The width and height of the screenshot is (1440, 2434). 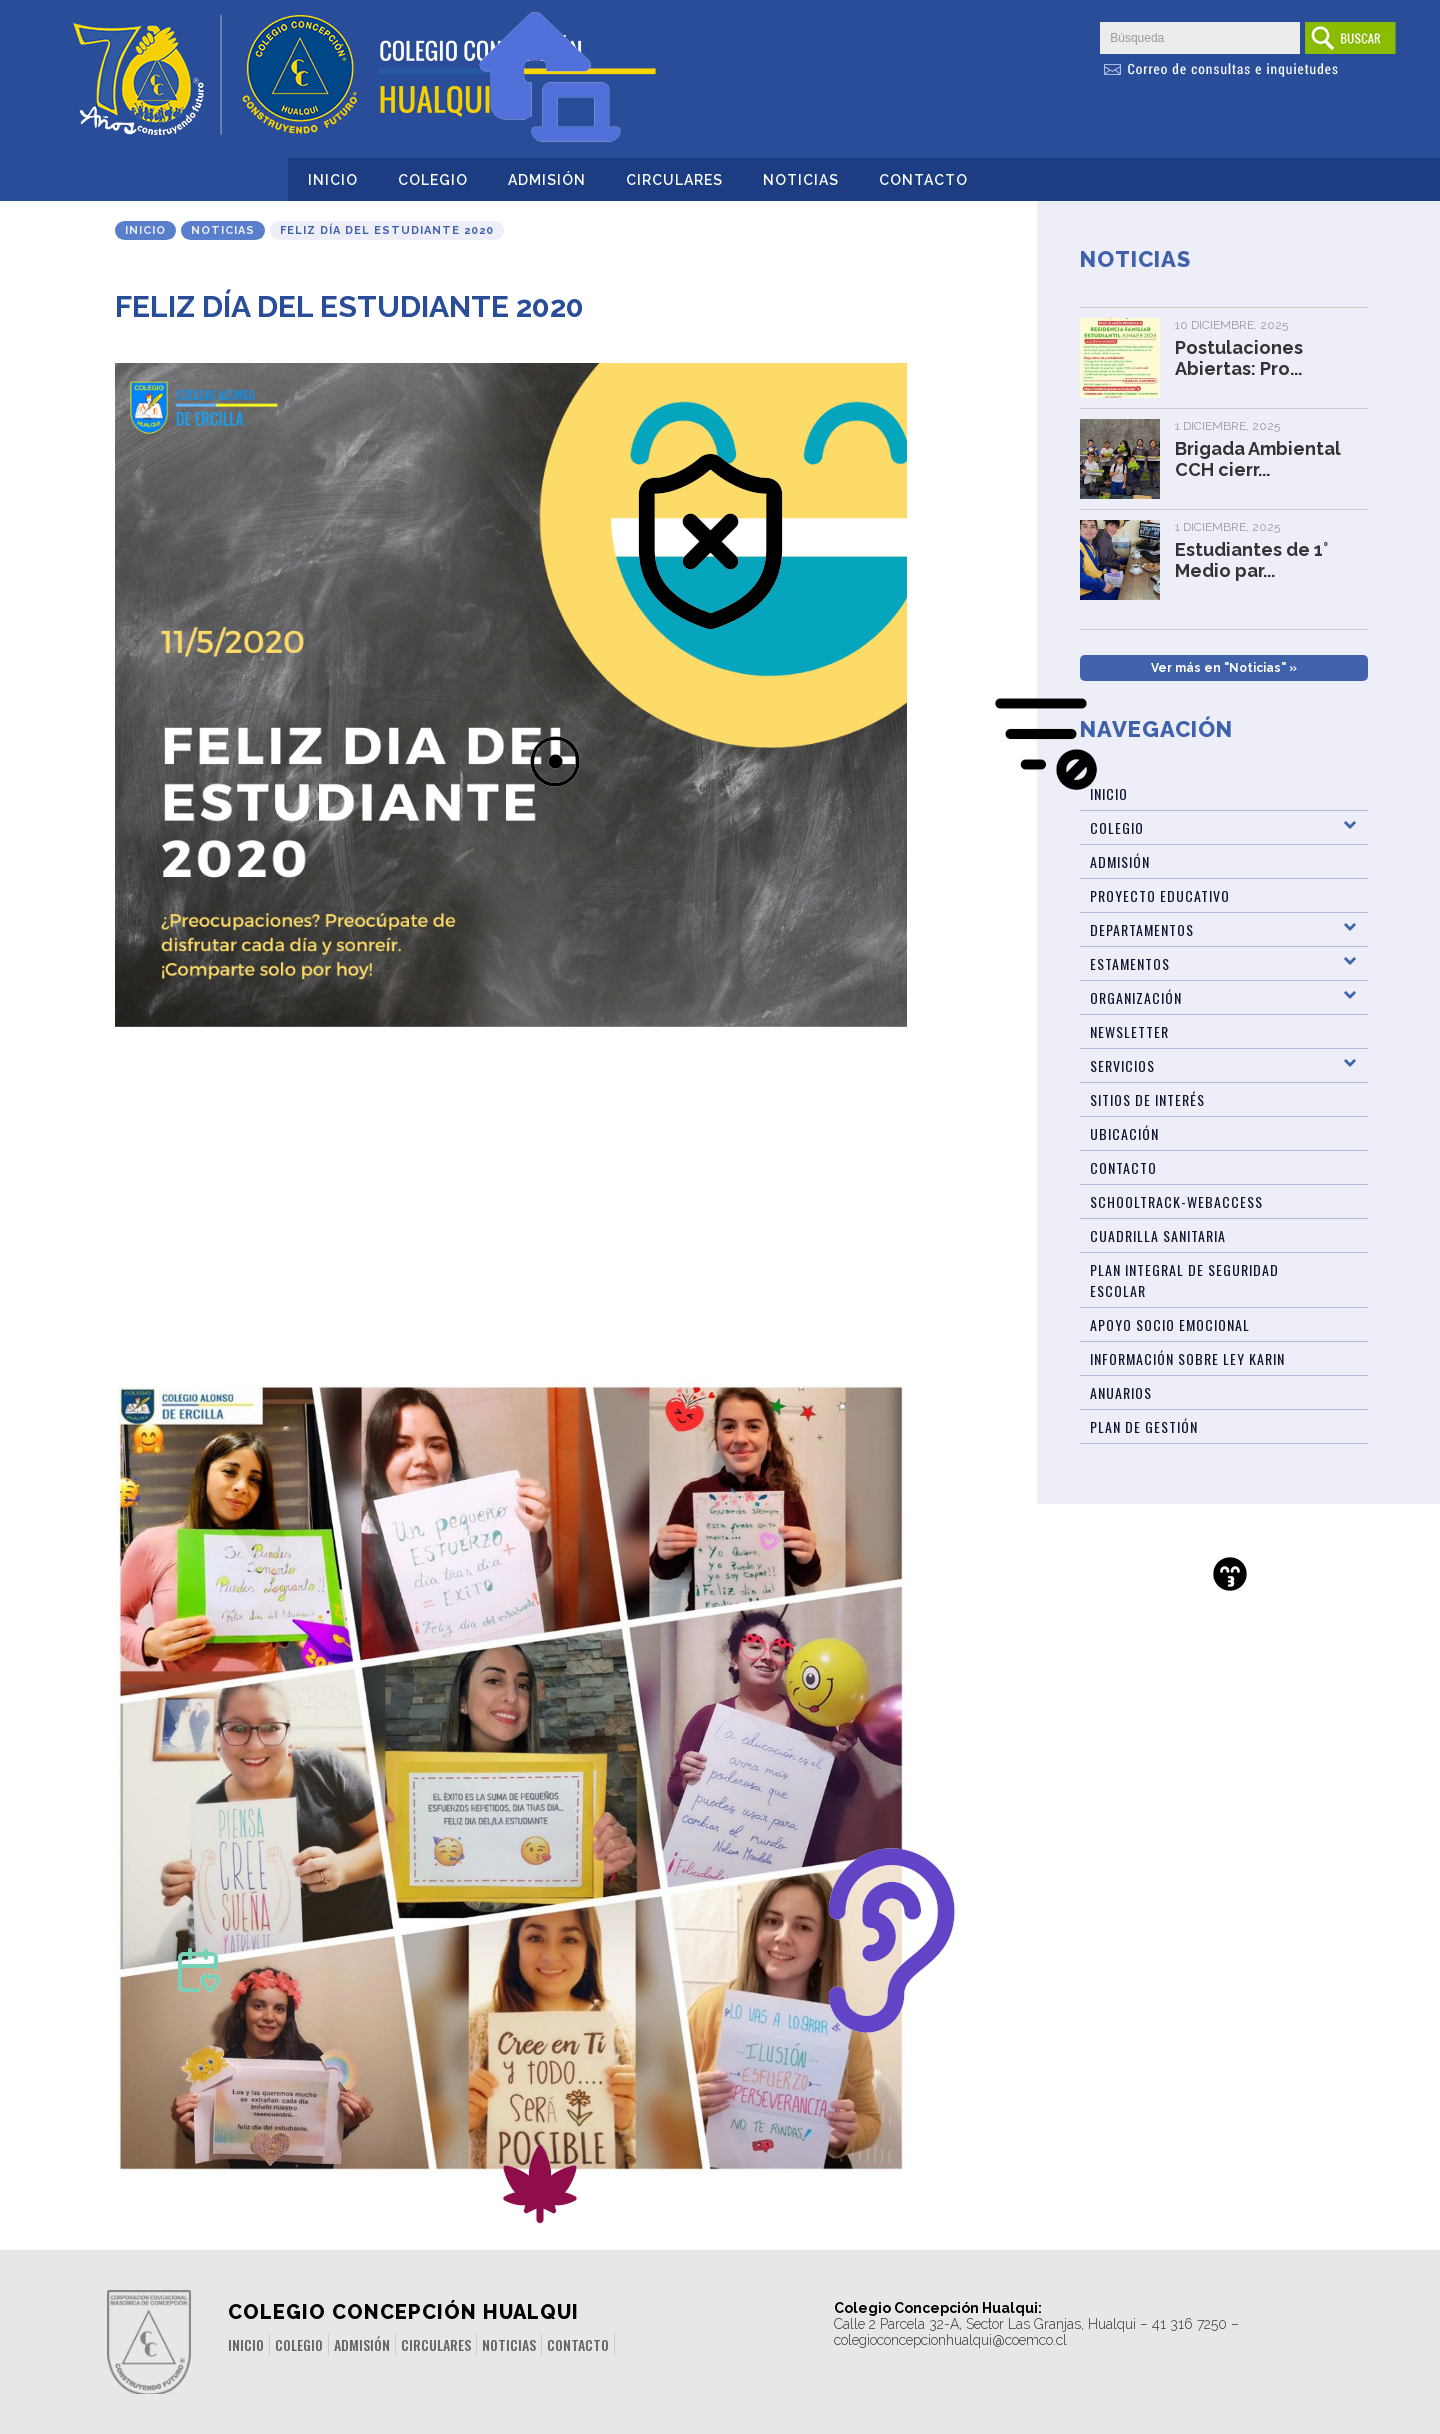 I want to click on start recording audio or video, so click(x=555, y=761).